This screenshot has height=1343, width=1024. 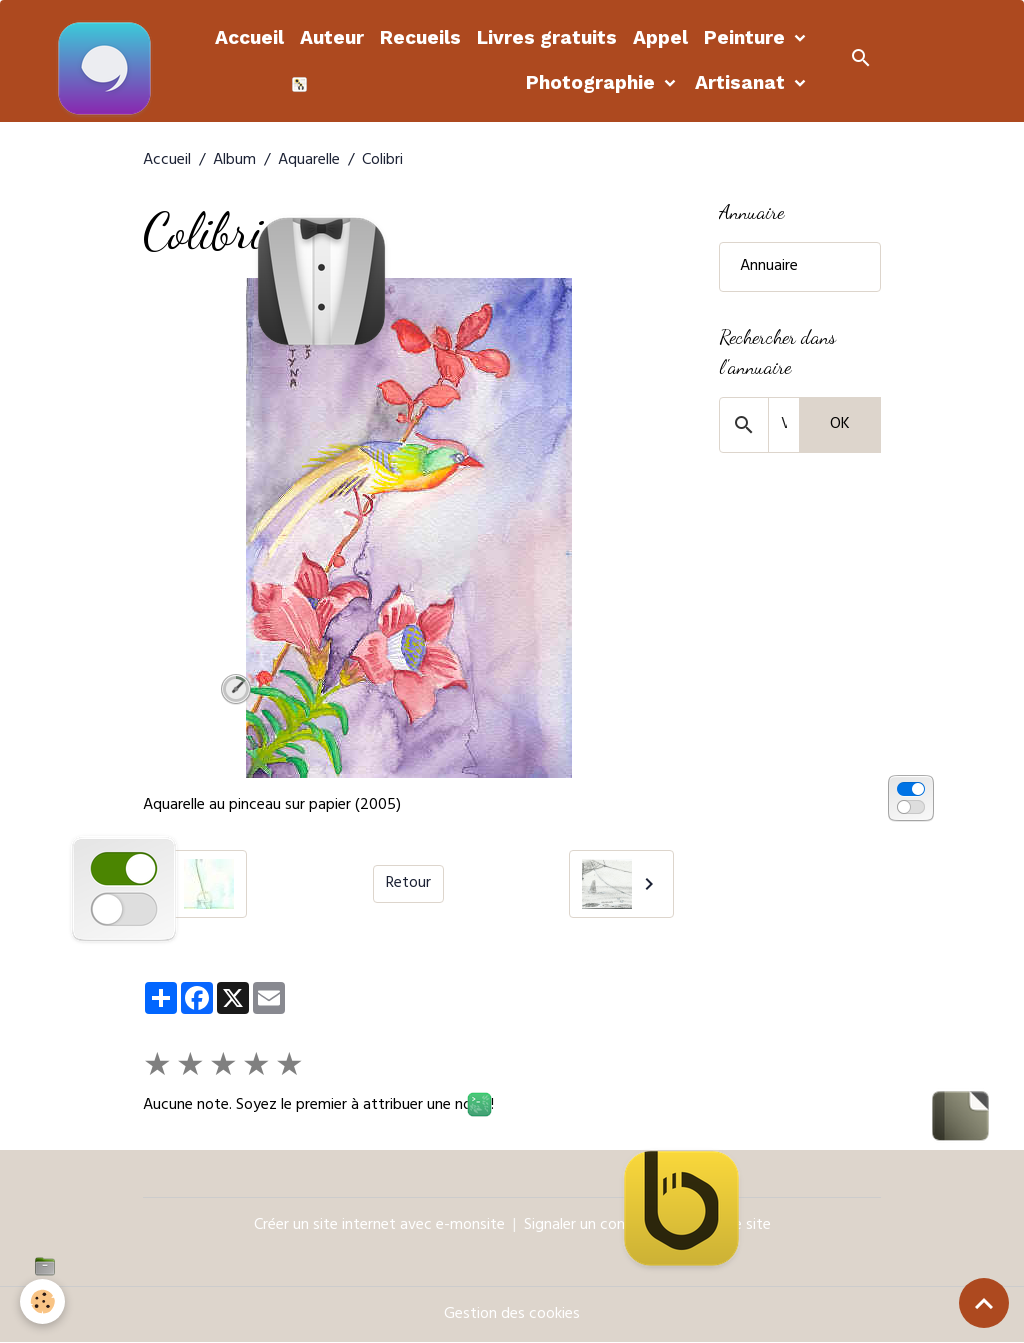 I want to click on open system profiler application, so click(x=236, y=689).